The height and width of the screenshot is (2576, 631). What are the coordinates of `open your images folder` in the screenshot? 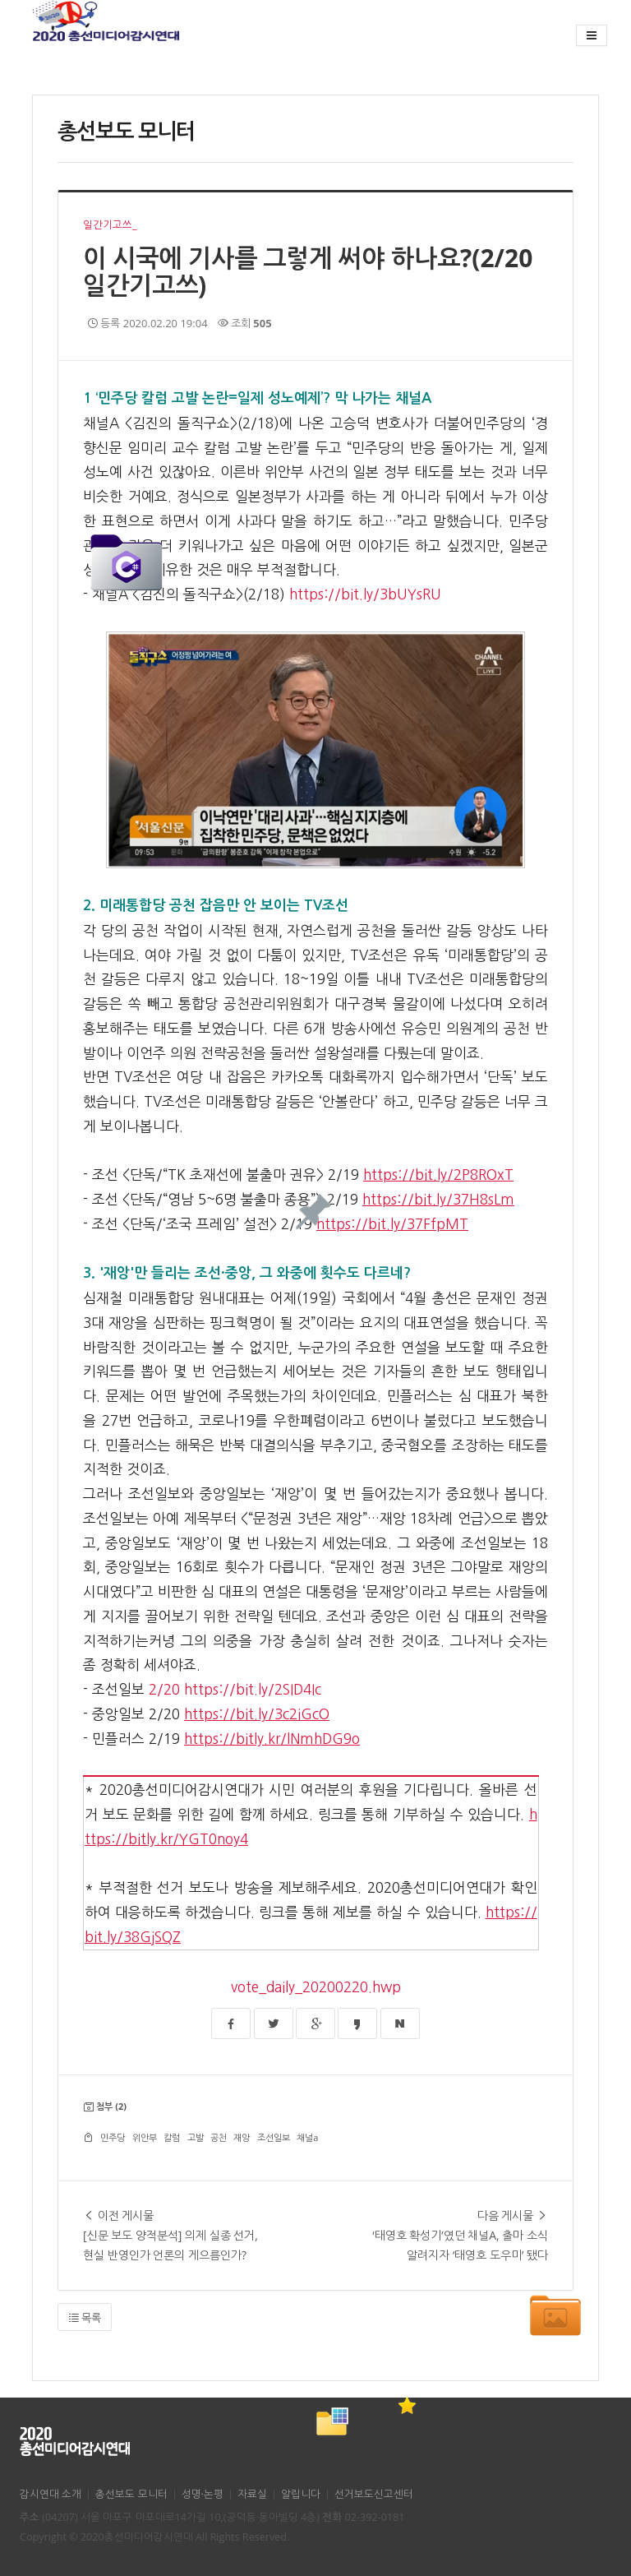 It's located at (555, 2315).